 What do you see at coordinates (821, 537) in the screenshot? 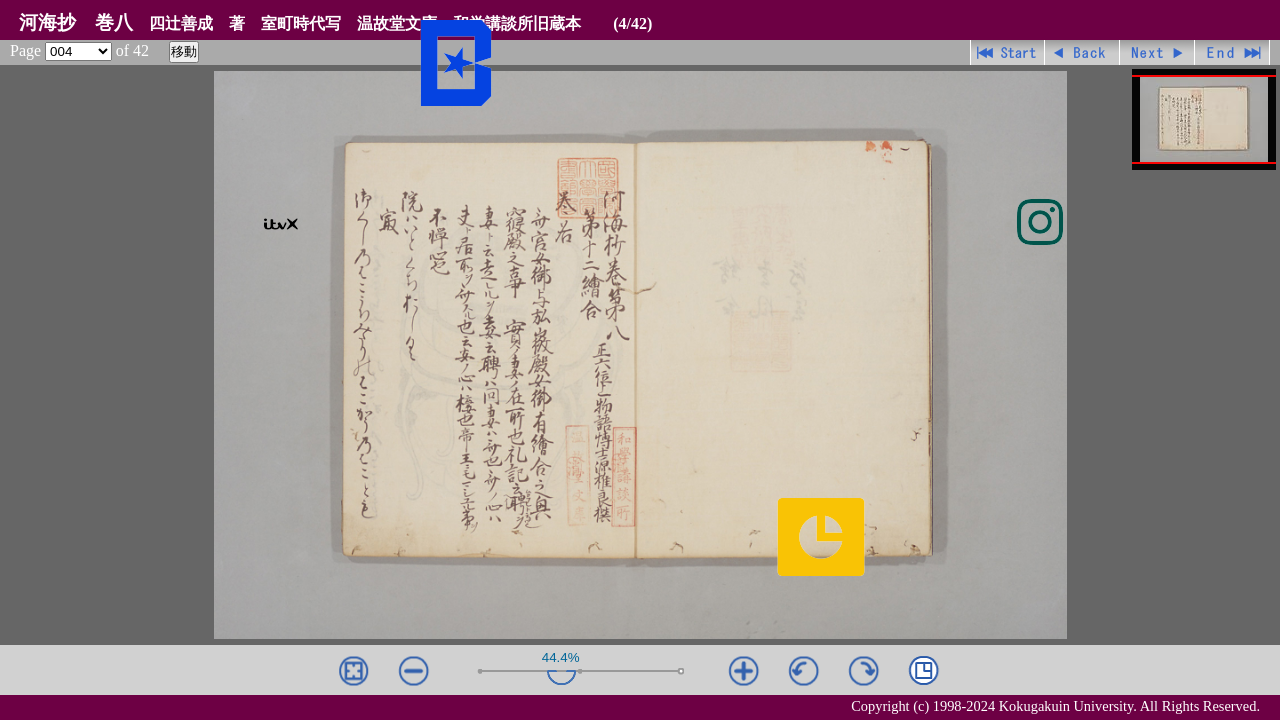
I see `view business analytics dashboard` at bounding box center [821, 537].